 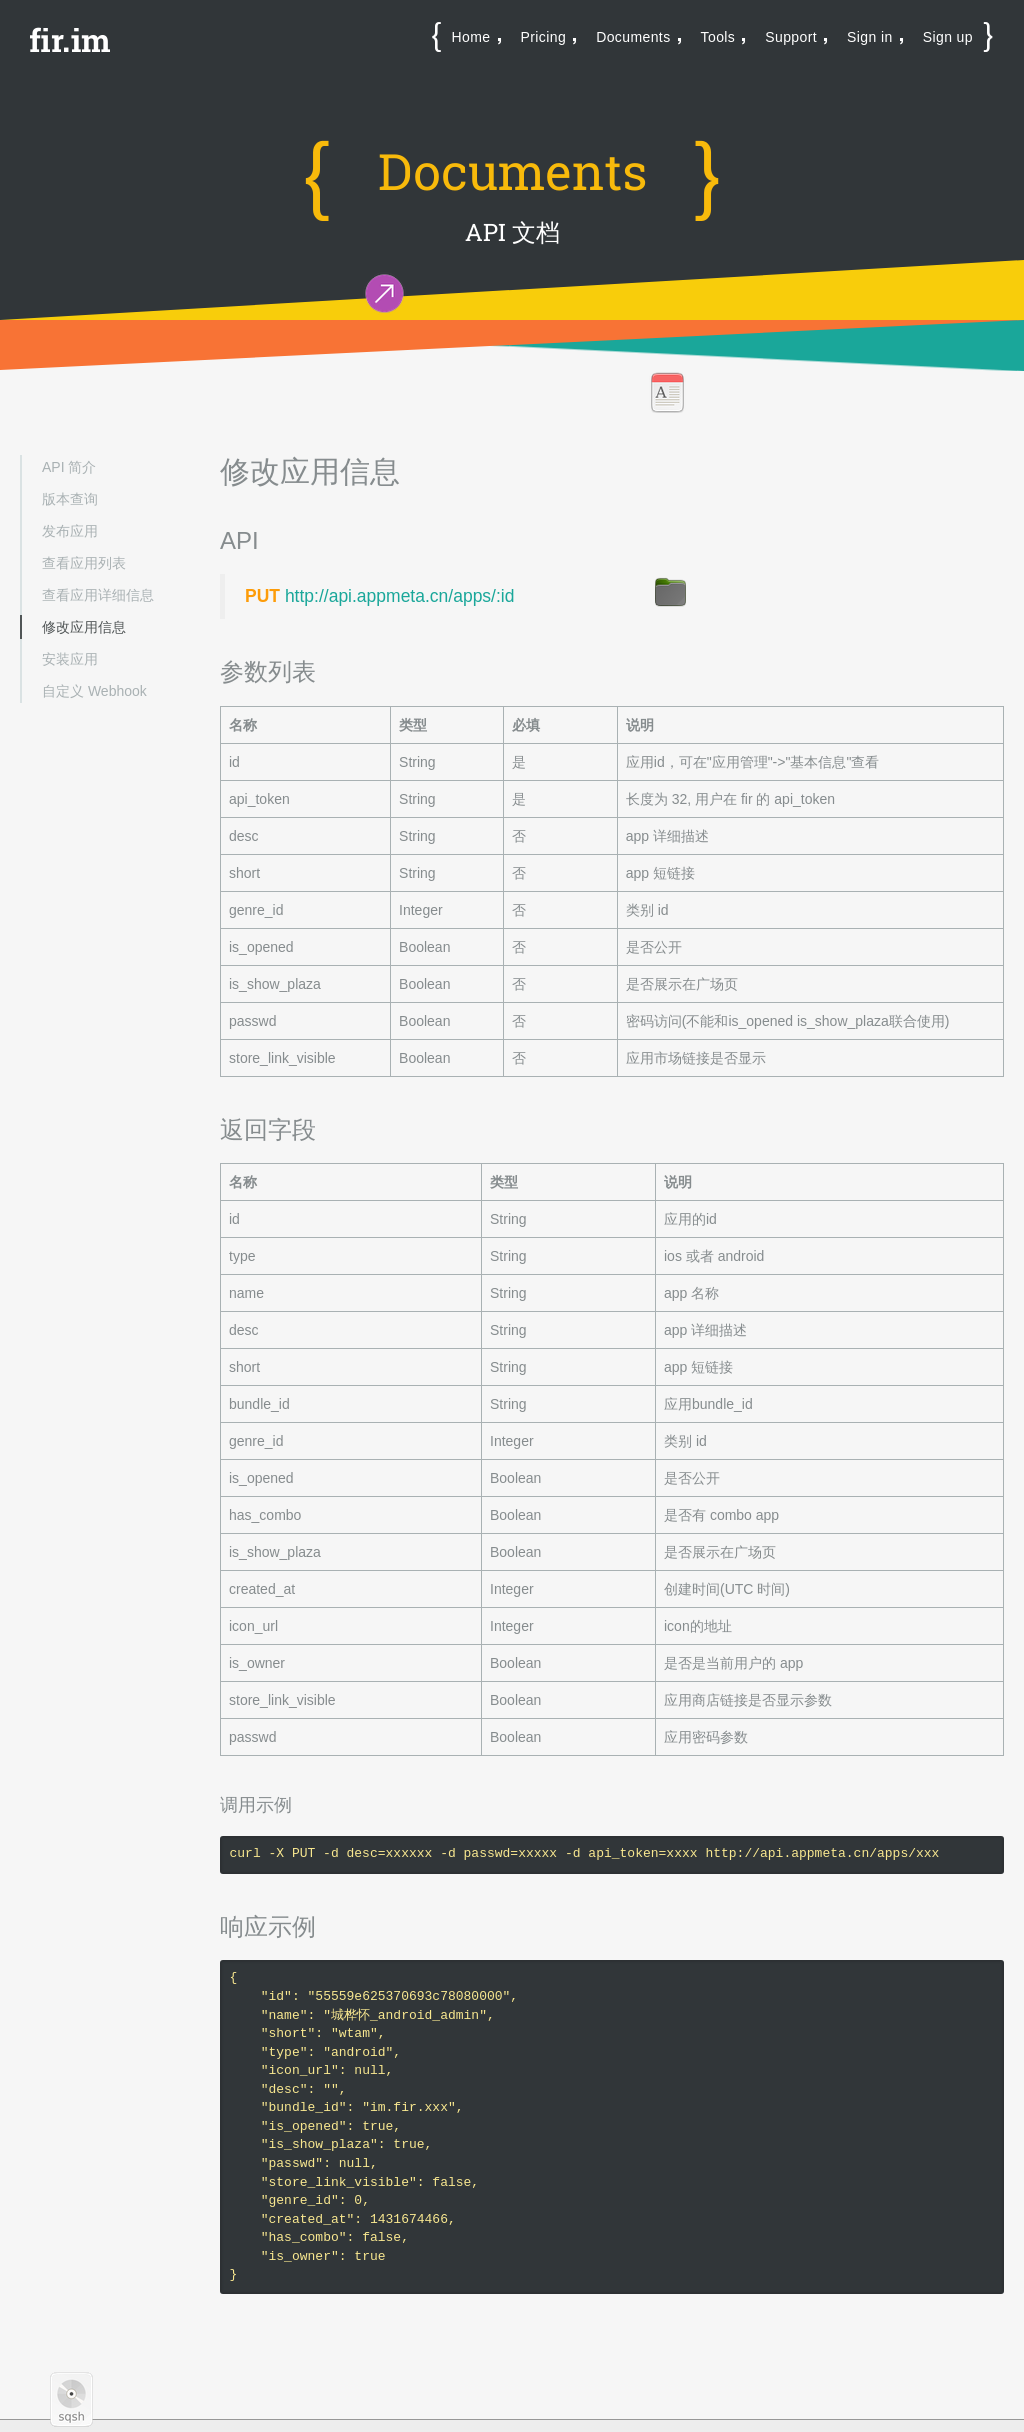 What do you see at coordinates (670, 591) in the screenshot?
I see `open folder to view contents` at bounding box center [670, 591].